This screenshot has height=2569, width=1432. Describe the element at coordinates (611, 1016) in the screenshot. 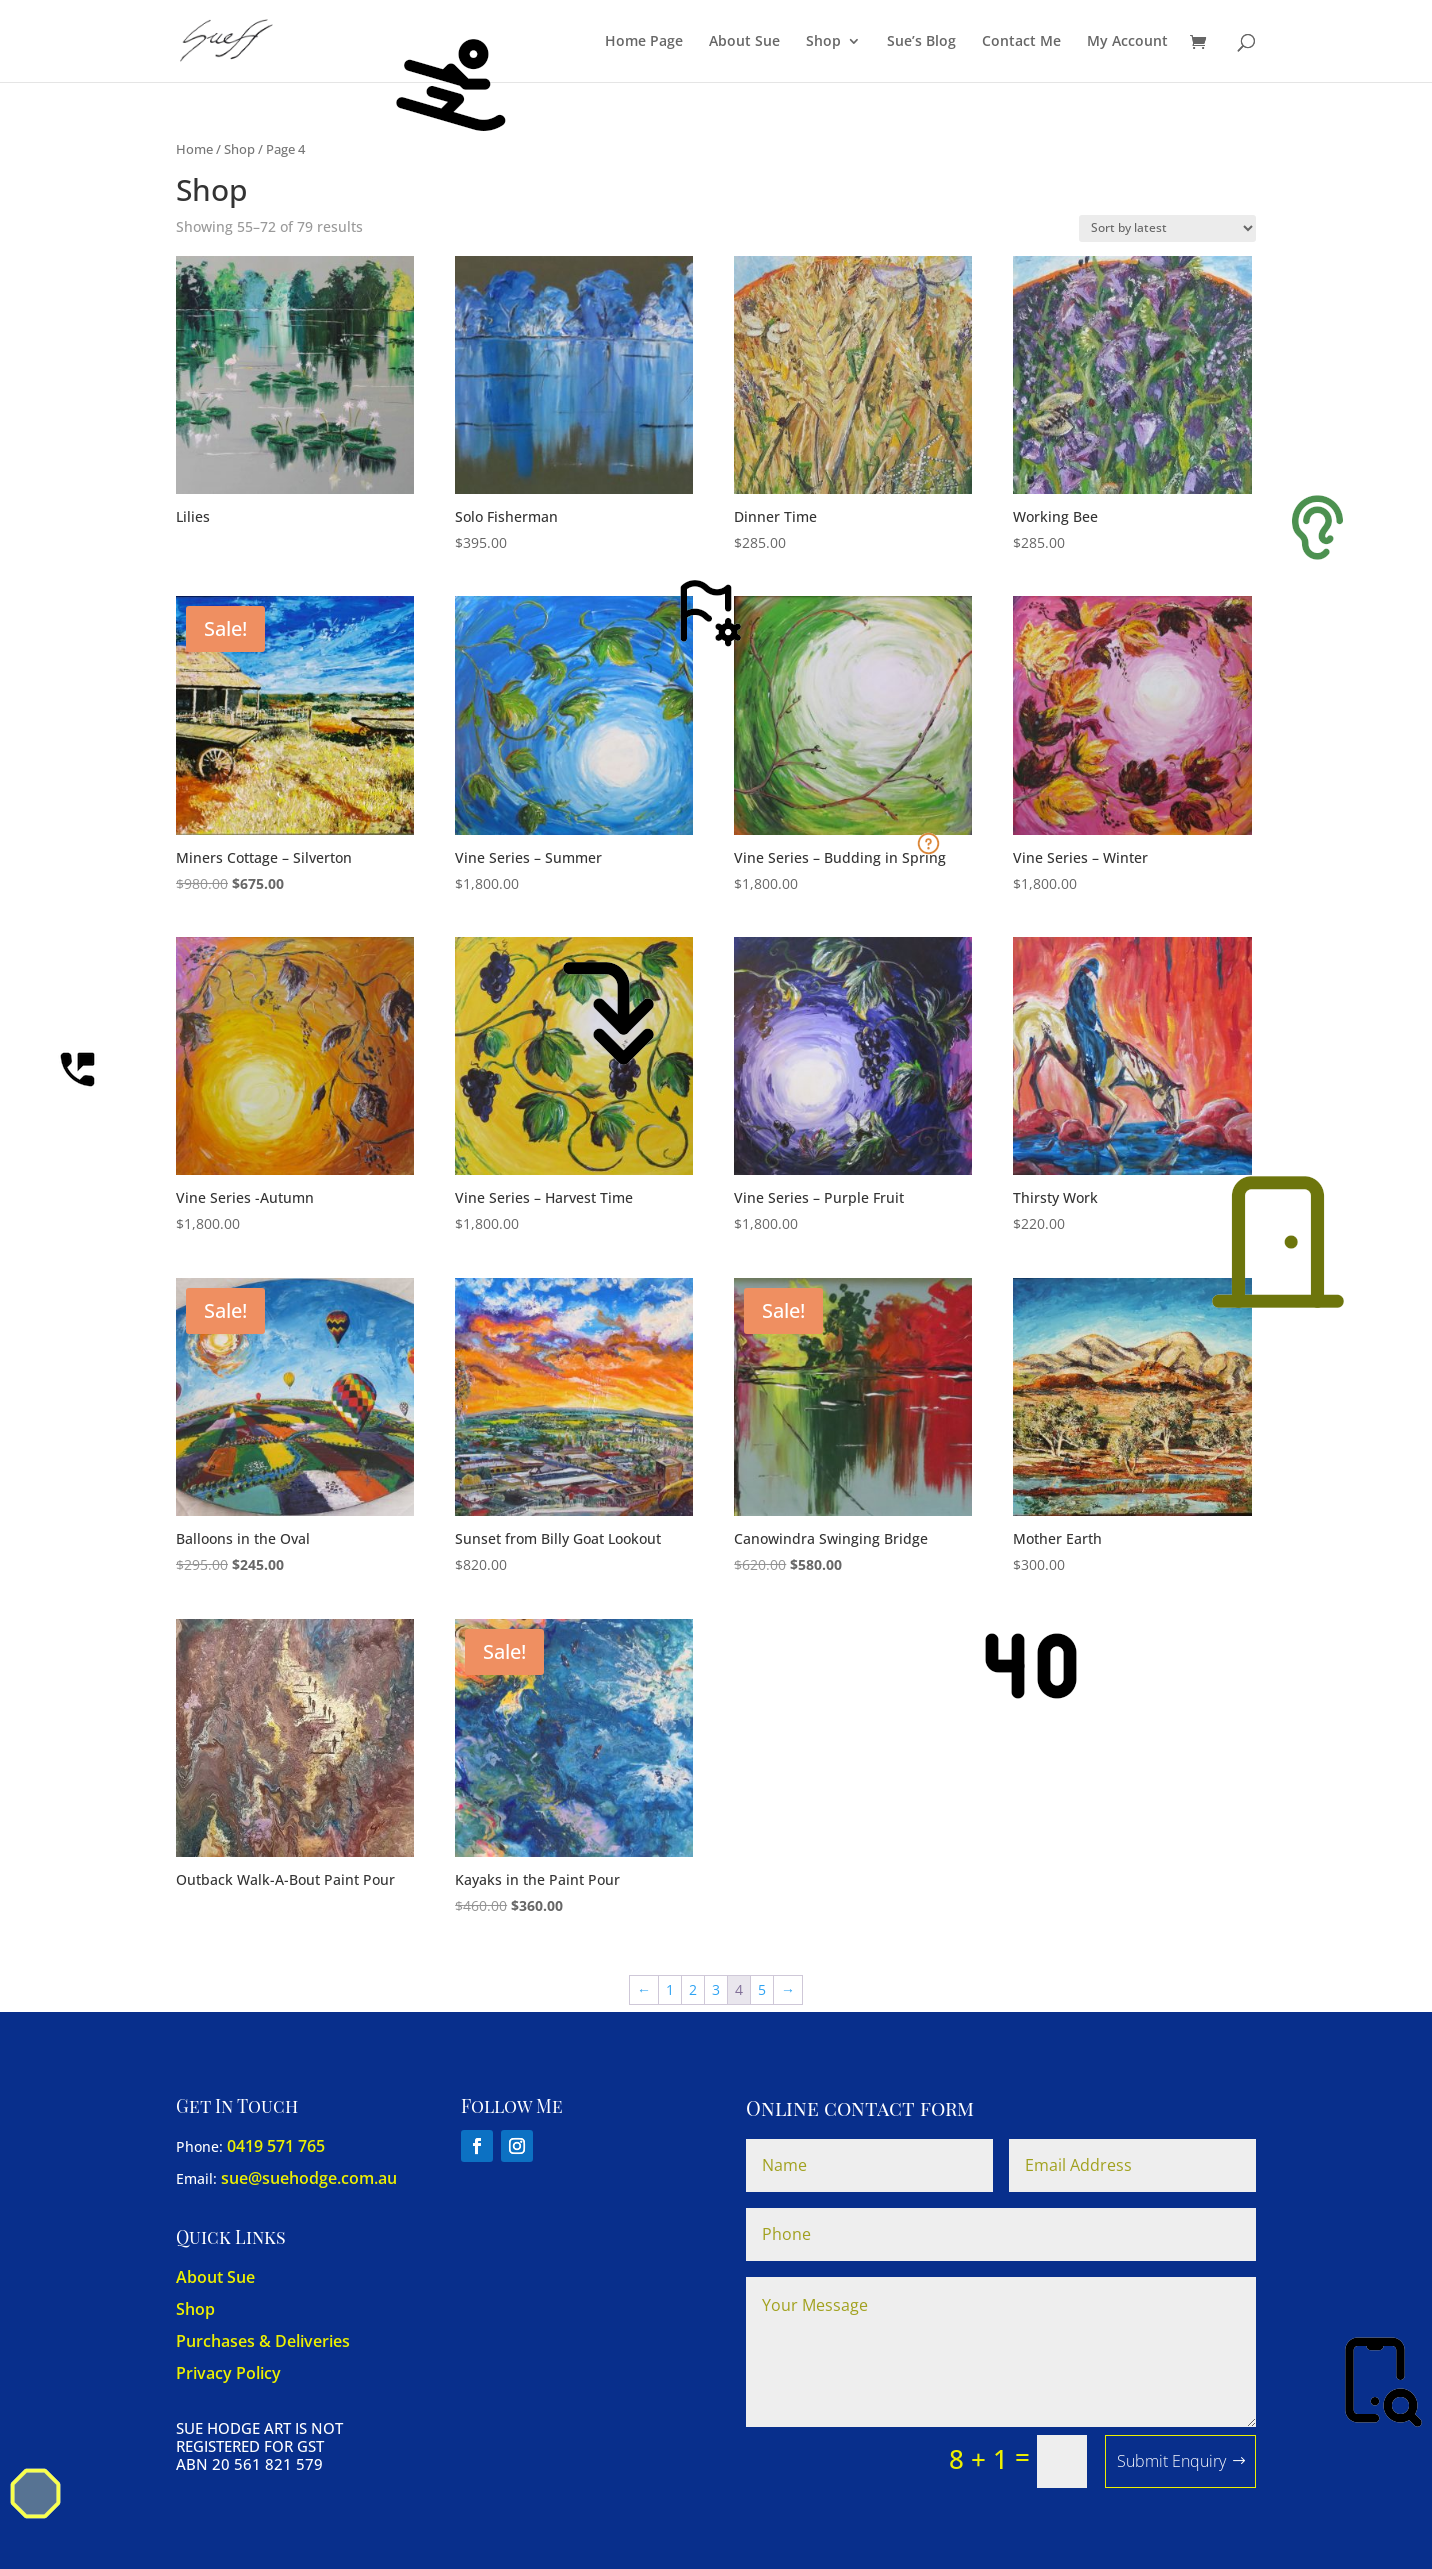

I see `navigate to nested or sub-level content` at that location.